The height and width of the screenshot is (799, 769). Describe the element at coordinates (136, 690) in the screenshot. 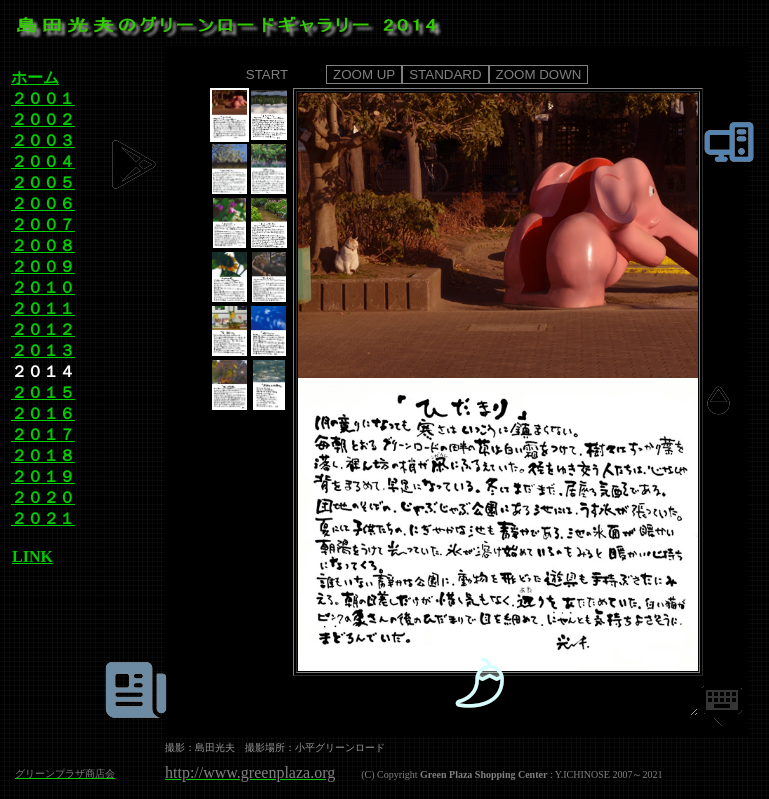

I see `view news articles or updates` at that location.